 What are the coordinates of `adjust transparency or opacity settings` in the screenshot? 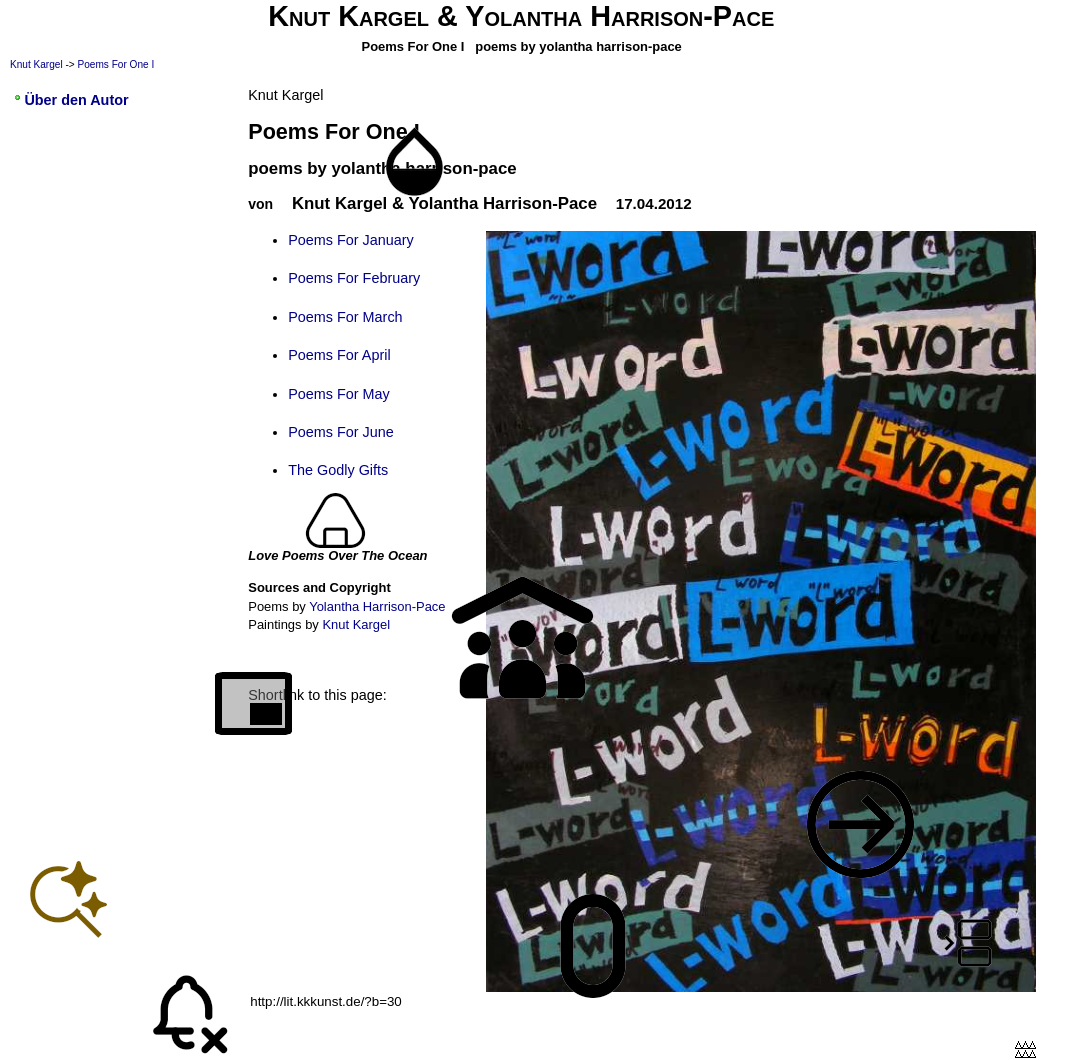 It's located at (414, 161).